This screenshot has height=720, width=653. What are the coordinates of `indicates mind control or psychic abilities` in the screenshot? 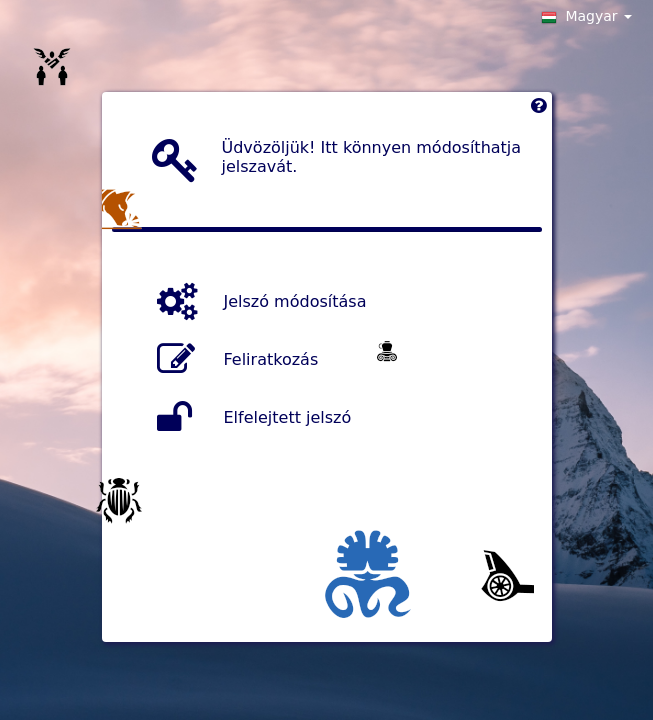 It's located at (367, 574).